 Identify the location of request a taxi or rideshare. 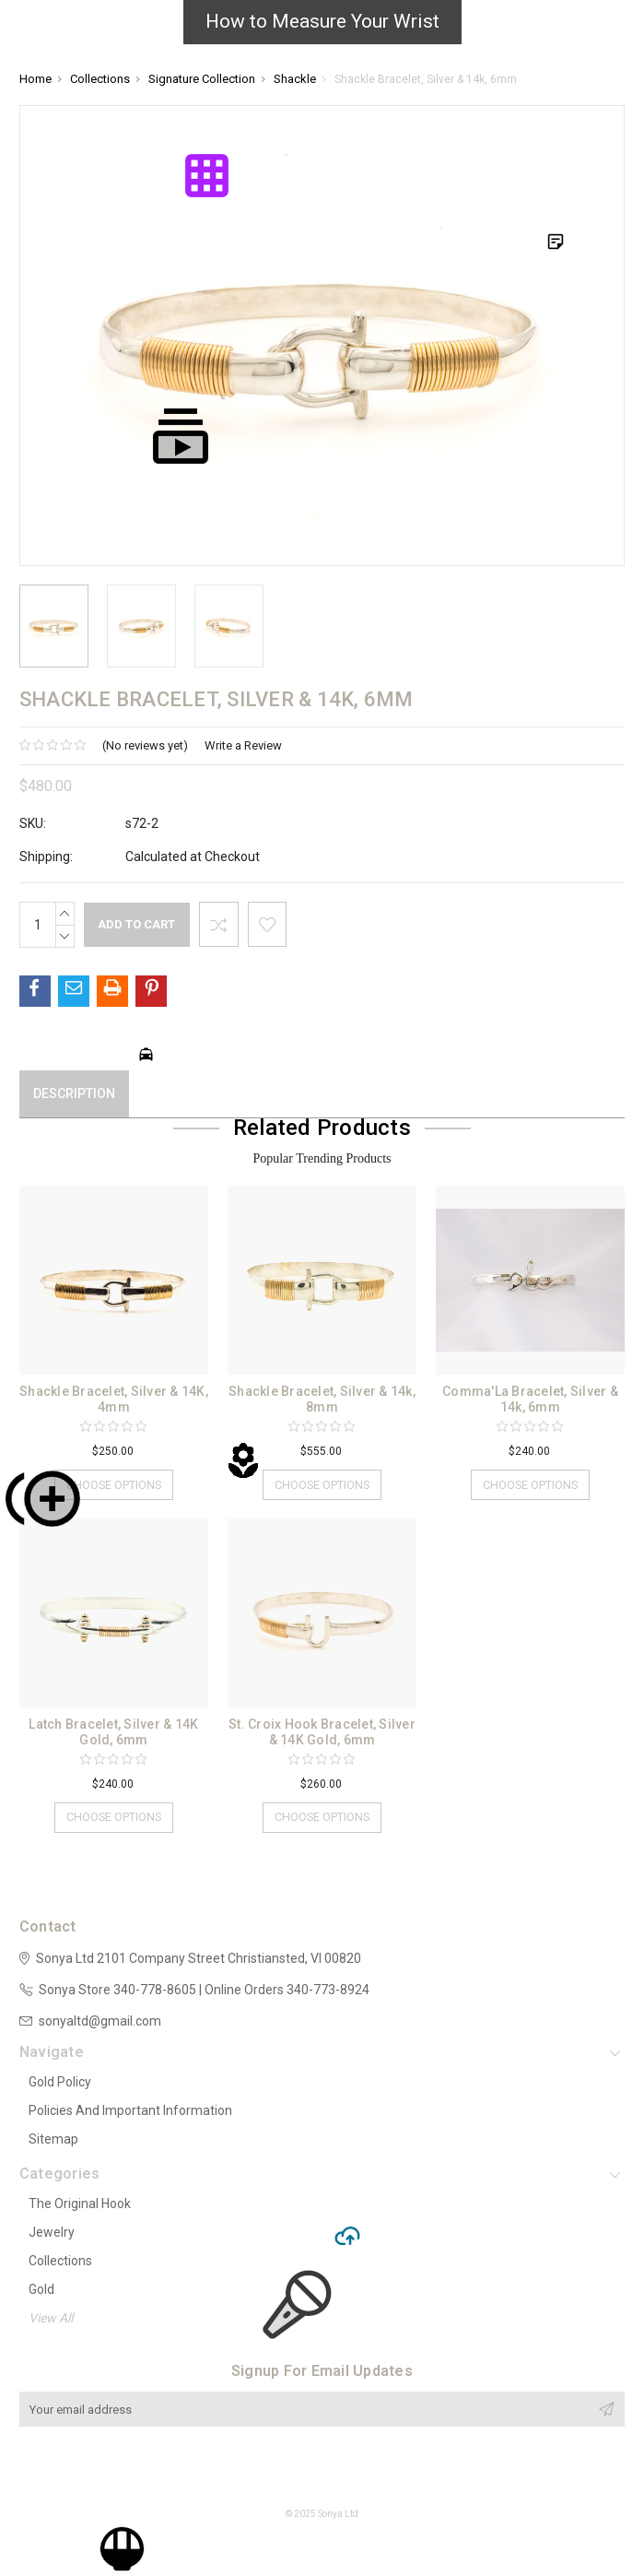
(146, 1054).